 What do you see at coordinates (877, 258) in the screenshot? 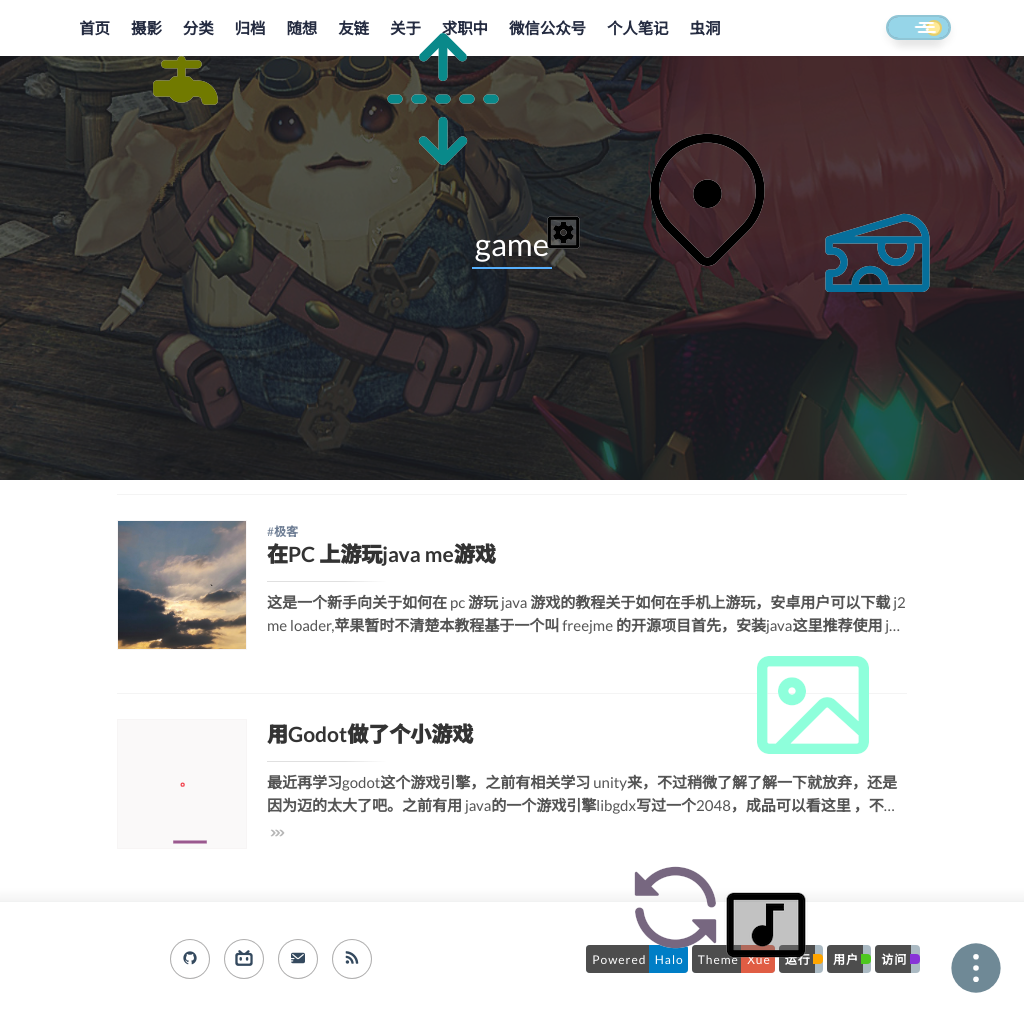
I see `cheese or dairy product category` at bounding box center [877, 258].